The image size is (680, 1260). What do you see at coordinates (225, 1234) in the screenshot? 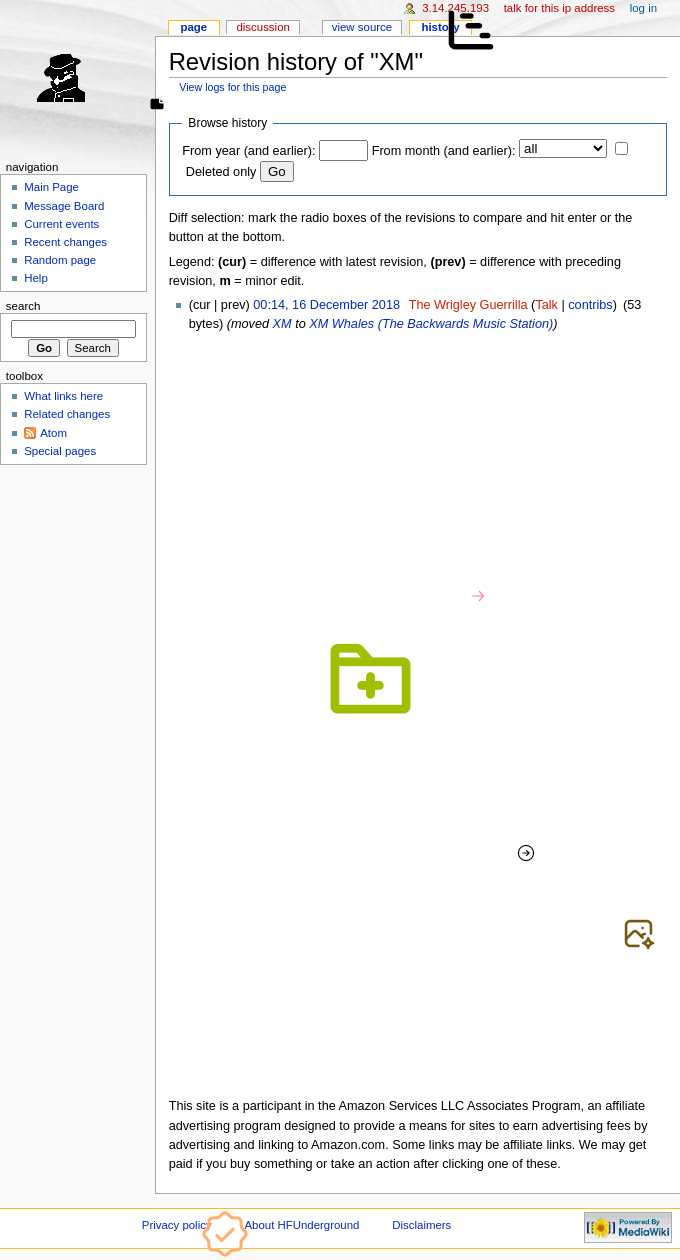
I see `verified or authenticated status` at bounding box center [225, 1234].